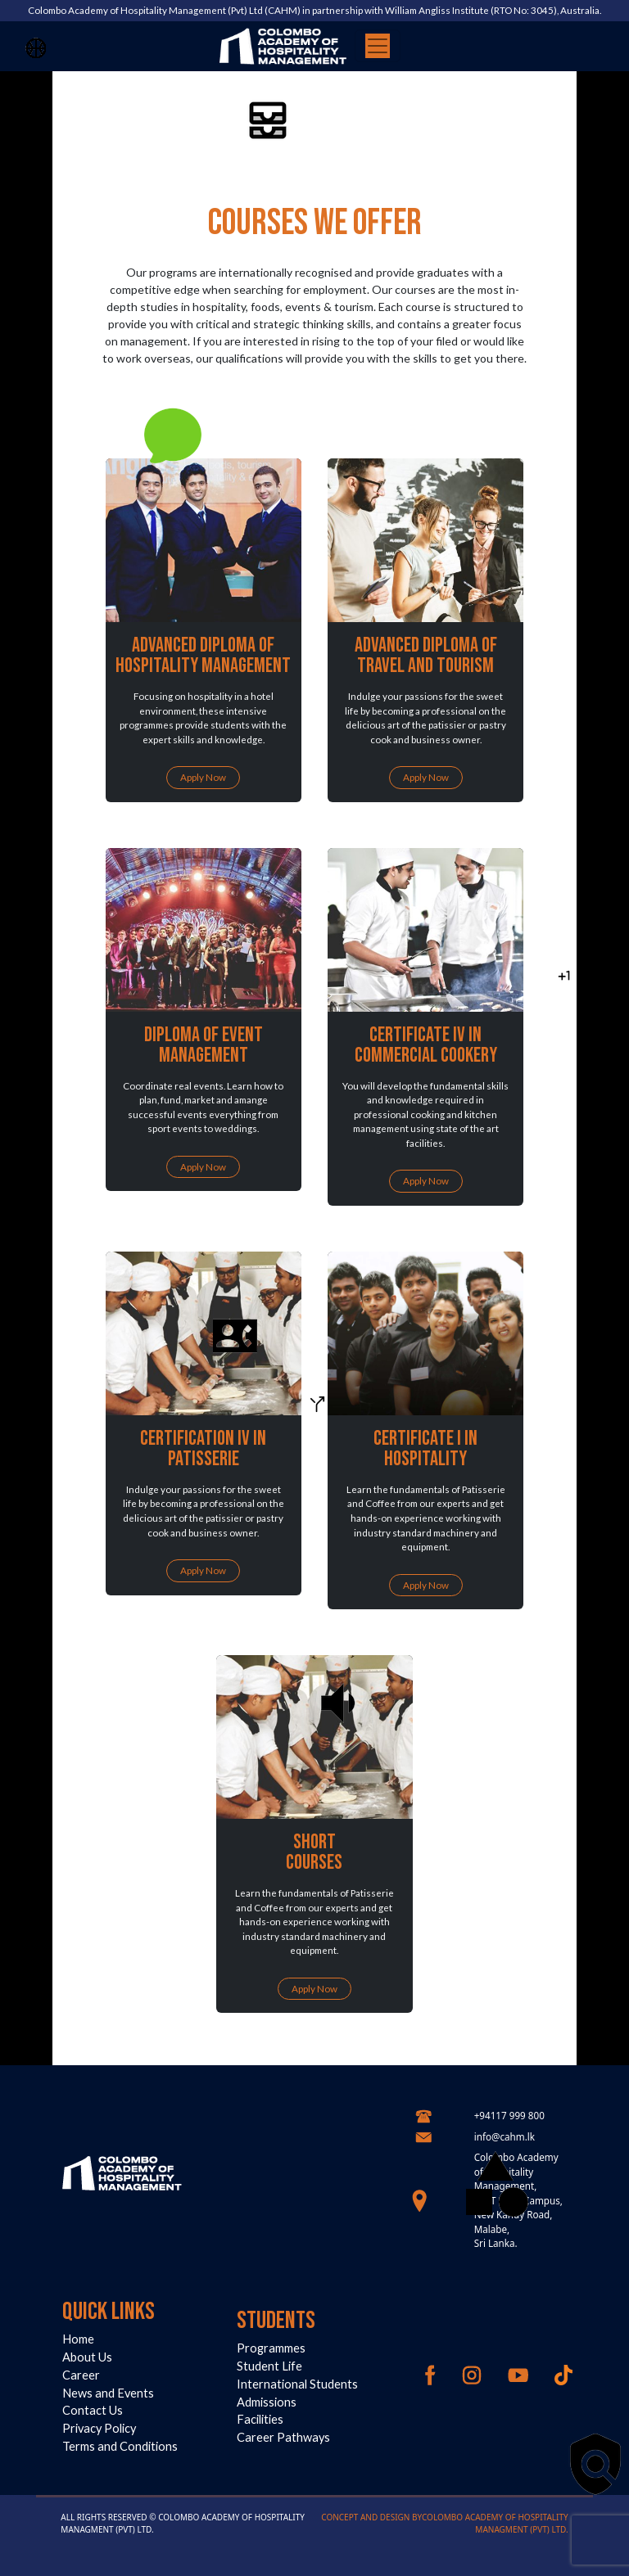 The height and width of the screenshot is (2576, 629). I want to click on add one to a count or quantity, so click(564, 976).